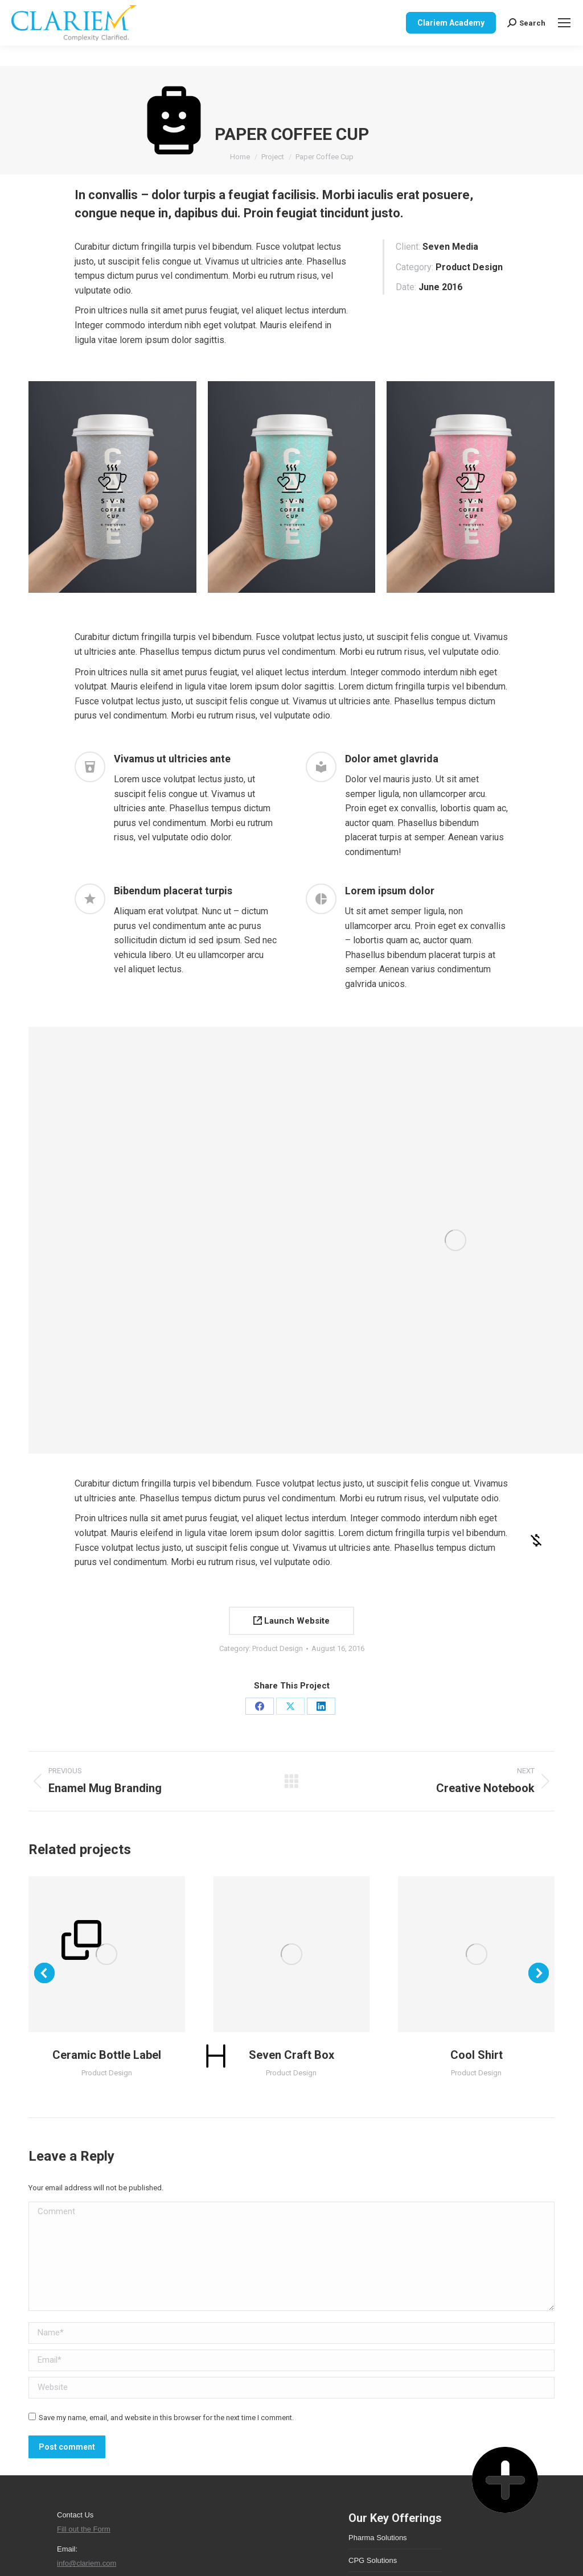  Describe the element at coordinates (174, 120) in the screenshot. I see `indicates a playful or fun mode` at that location.